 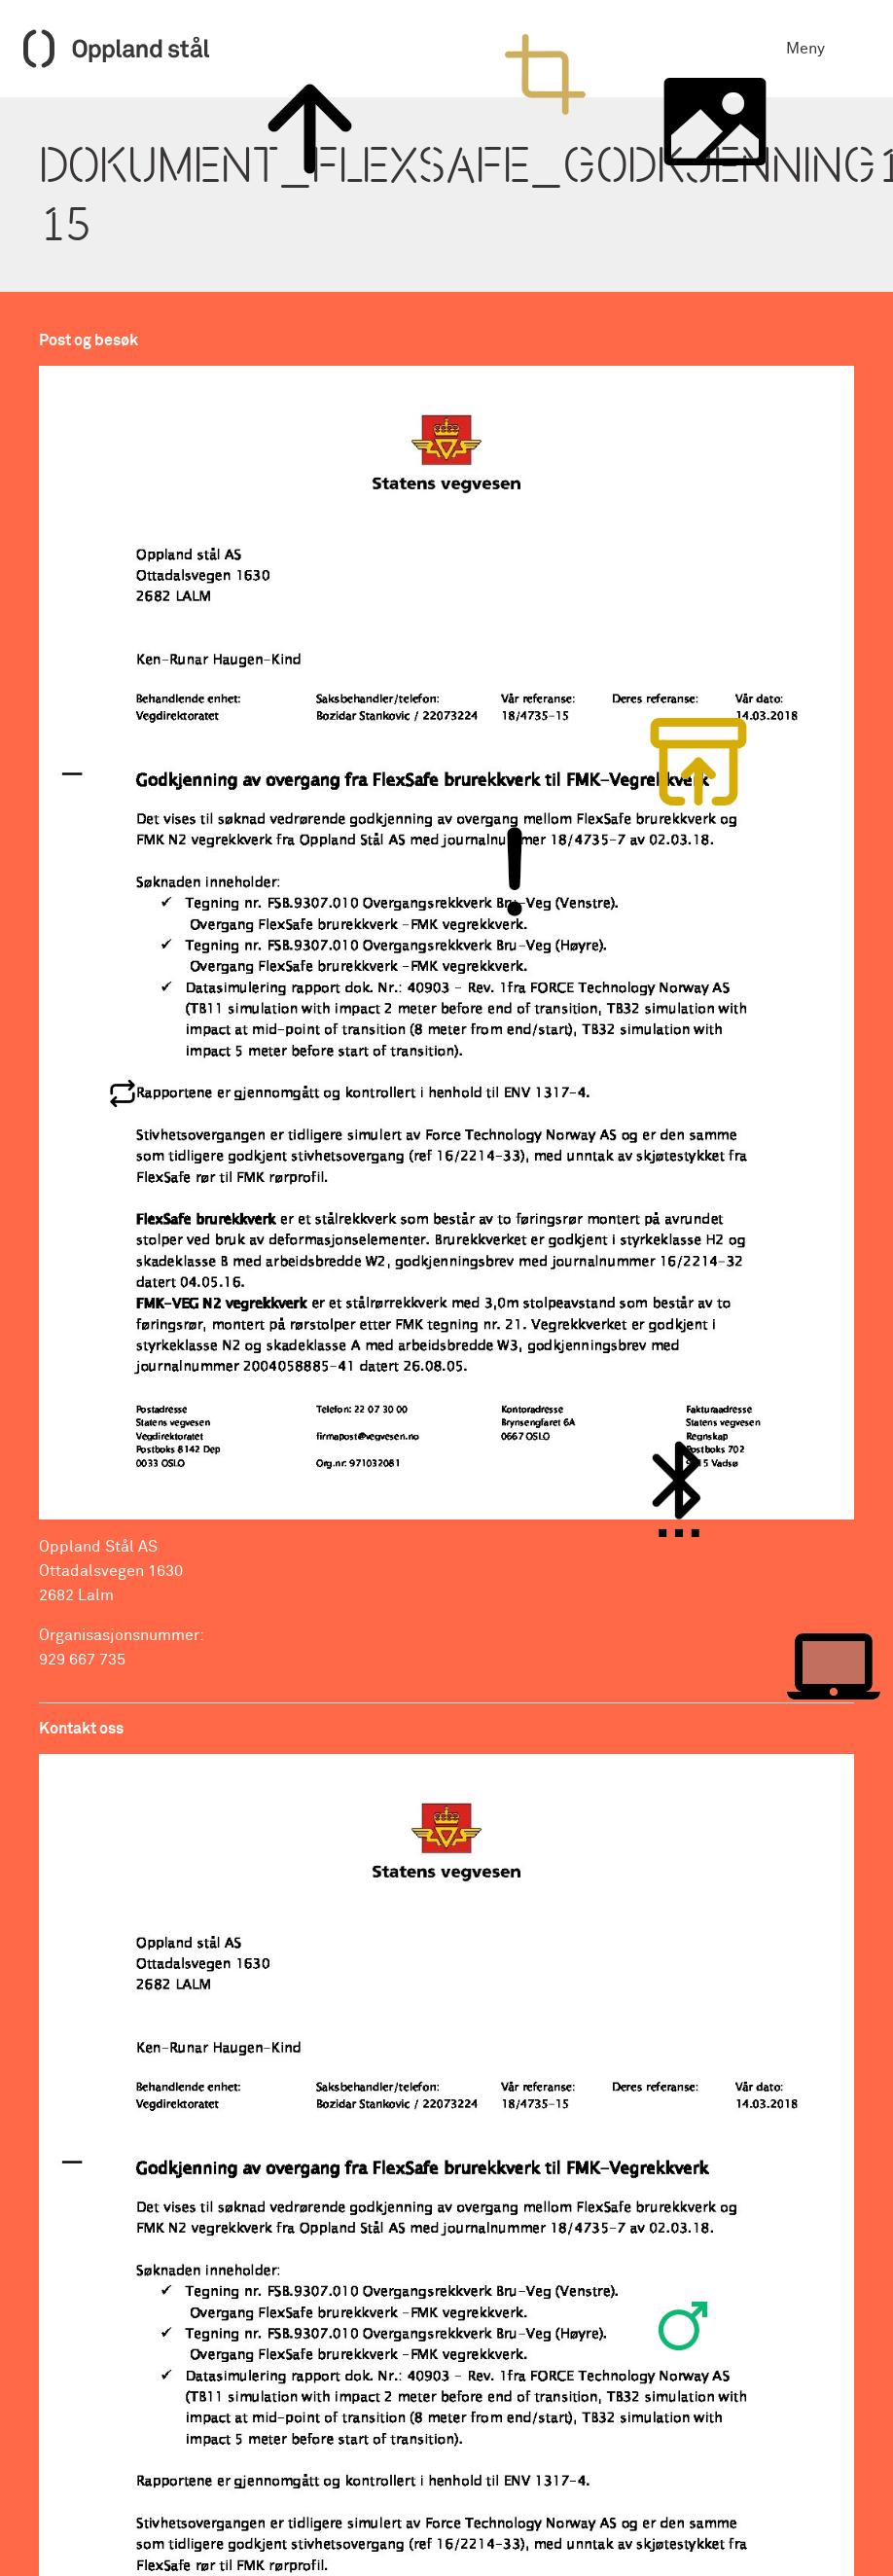 What do you see at coordinates (545, 74) in the screenshot?
I see `crop or resize an image` at bounding box center [545, 74].